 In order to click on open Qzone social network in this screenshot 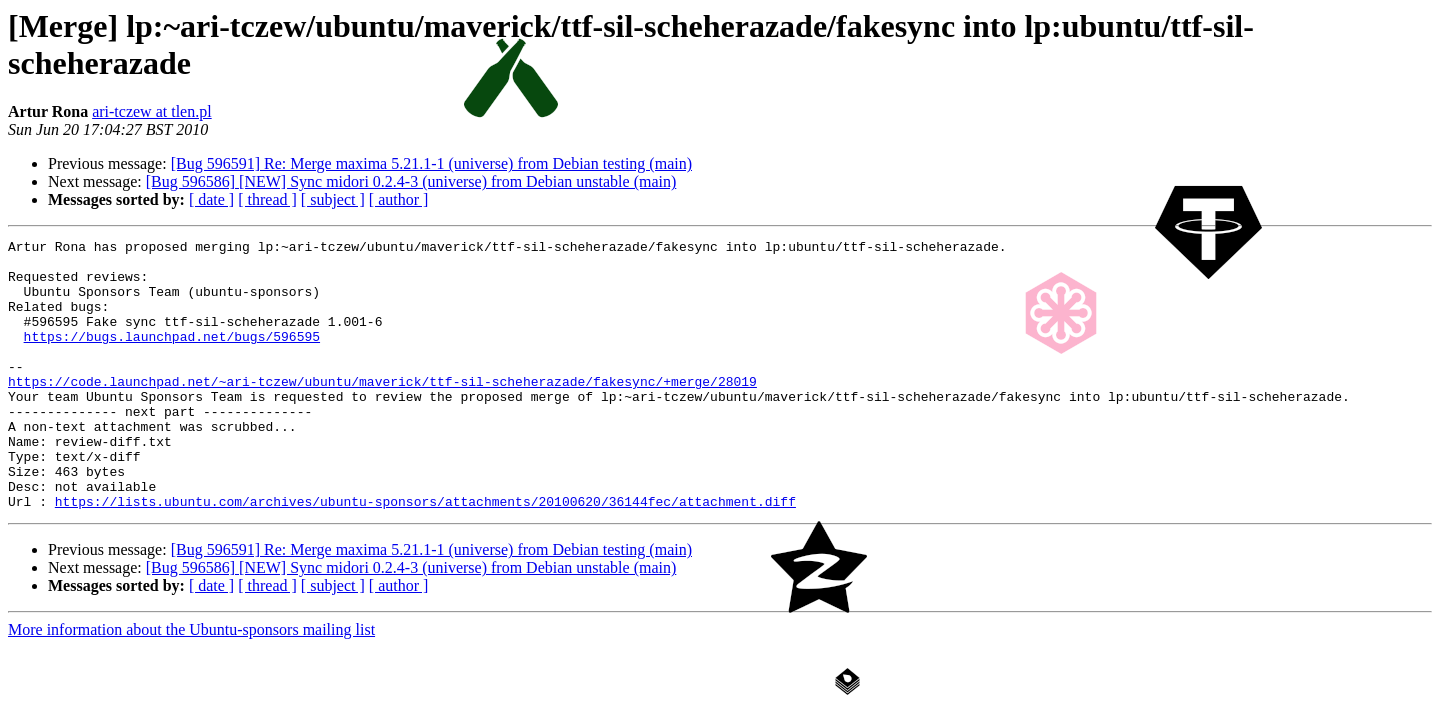, I will do `click(819, 567)`.